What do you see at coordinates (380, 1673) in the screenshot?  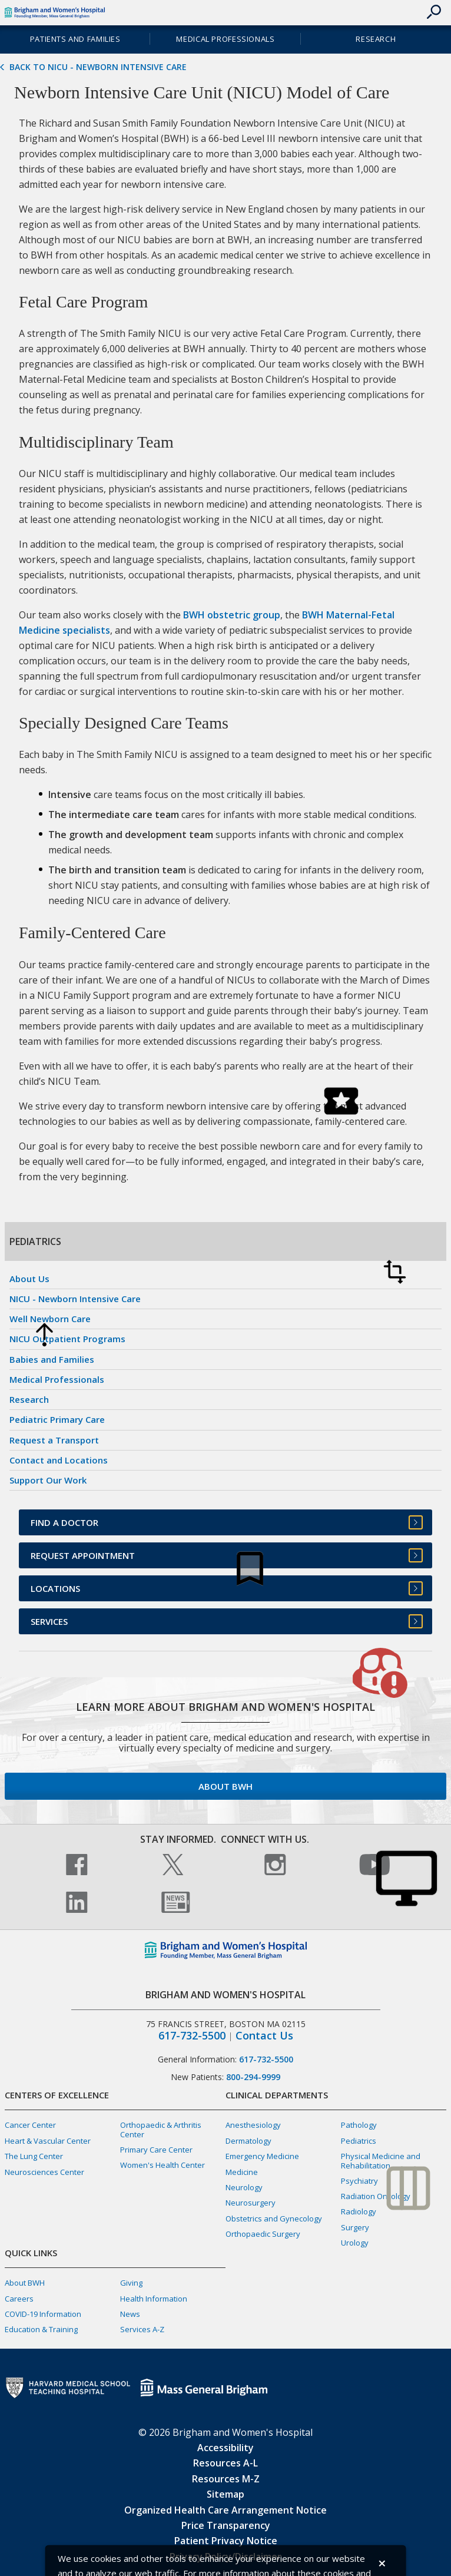 I see `indicates a warning or issue with GitHub Copilot` at bounding box center [380, 1673].